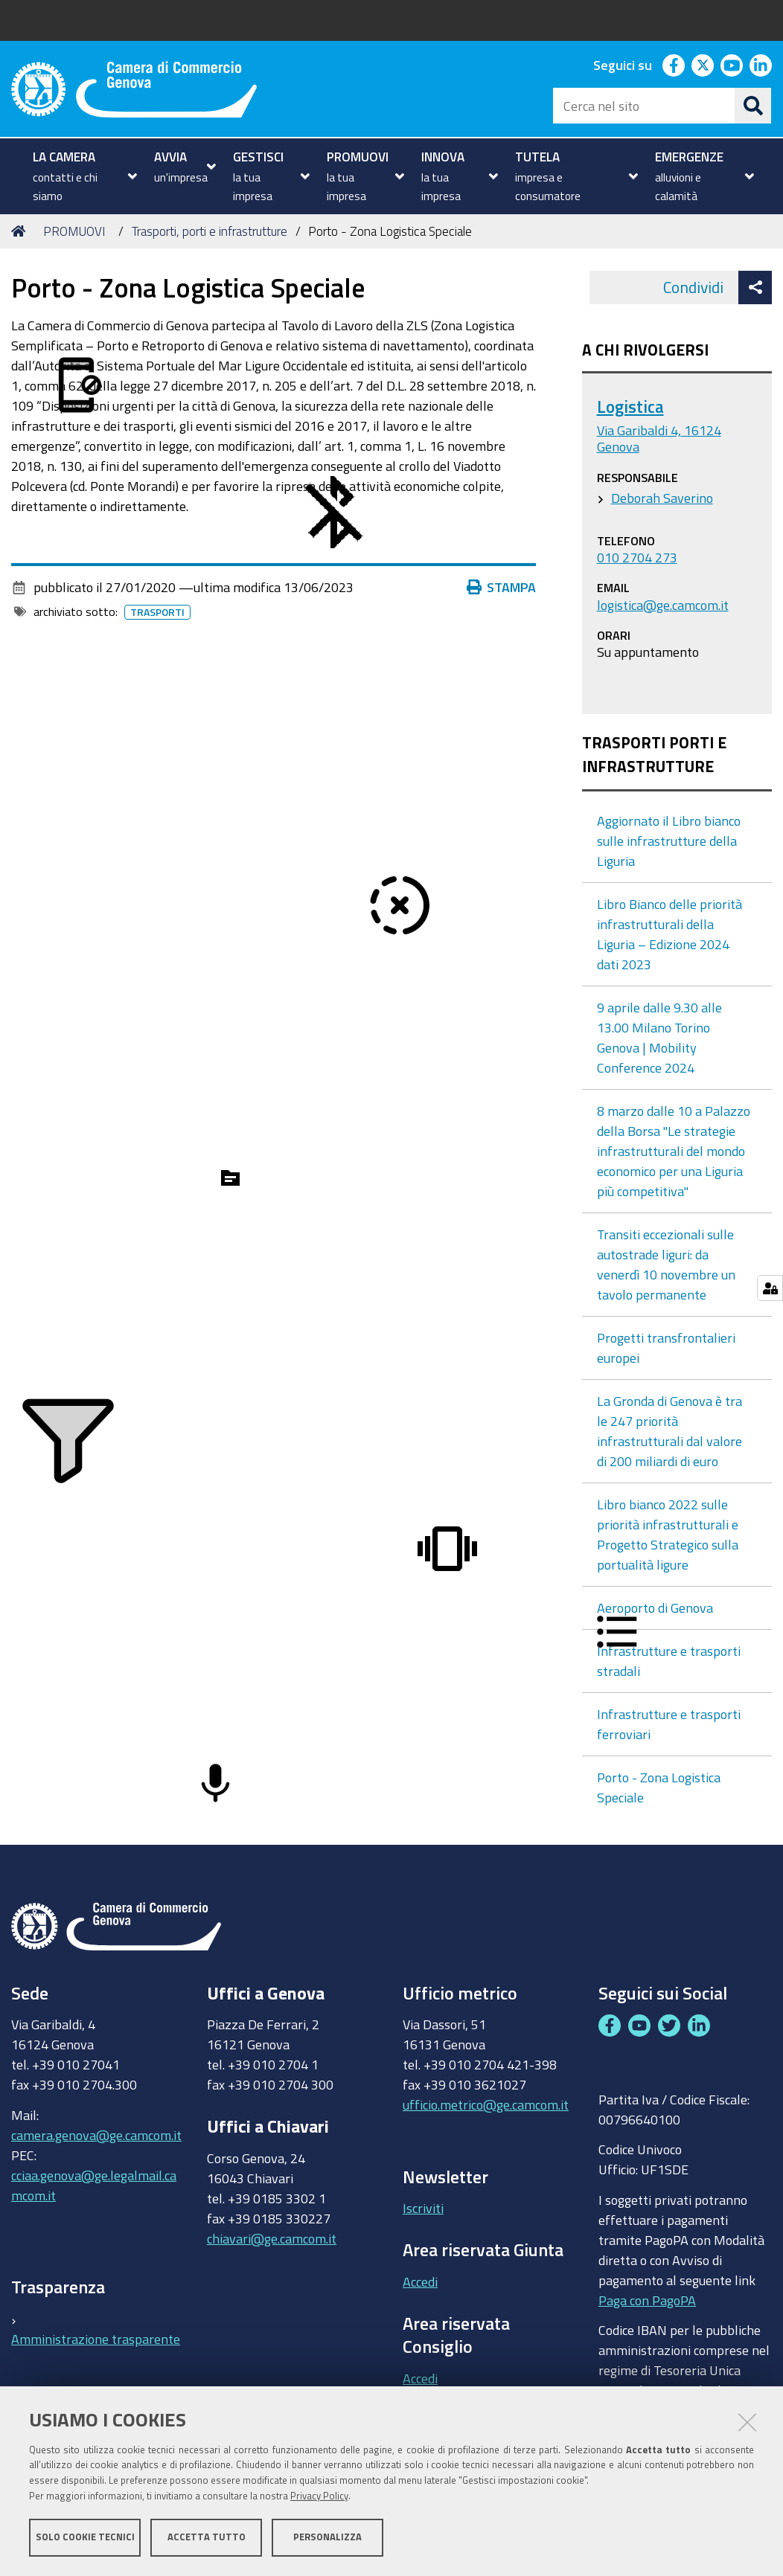 The image size is (783, 2576). I want to click on bluetooth is currently disabled, so click(333, 512).